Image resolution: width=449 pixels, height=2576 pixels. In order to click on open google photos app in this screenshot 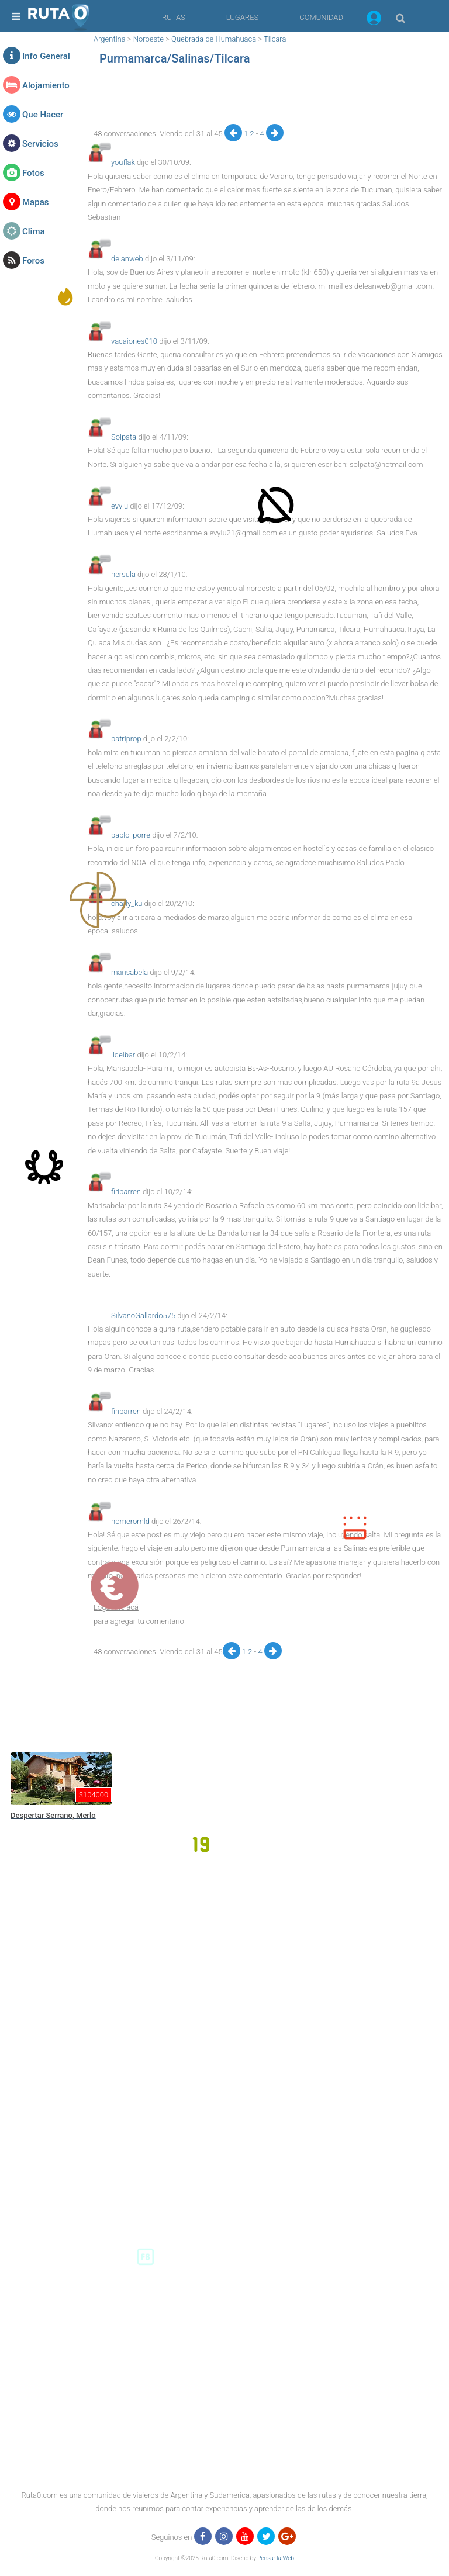, I will do `click(98, 900)`.